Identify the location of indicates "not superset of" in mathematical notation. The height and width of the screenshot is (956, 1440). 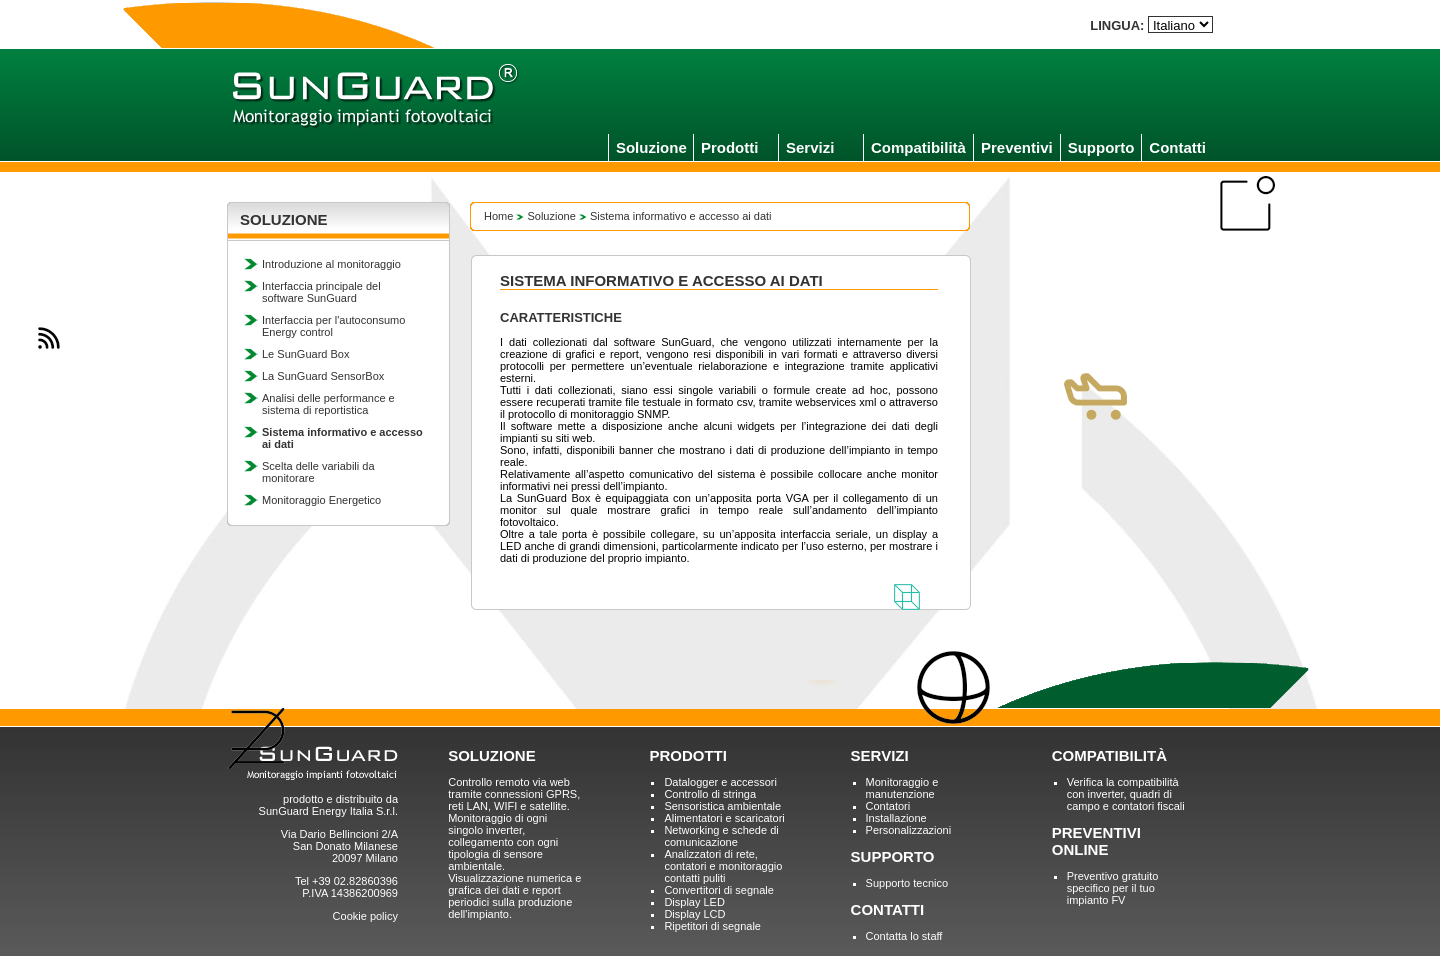
(256, 738).